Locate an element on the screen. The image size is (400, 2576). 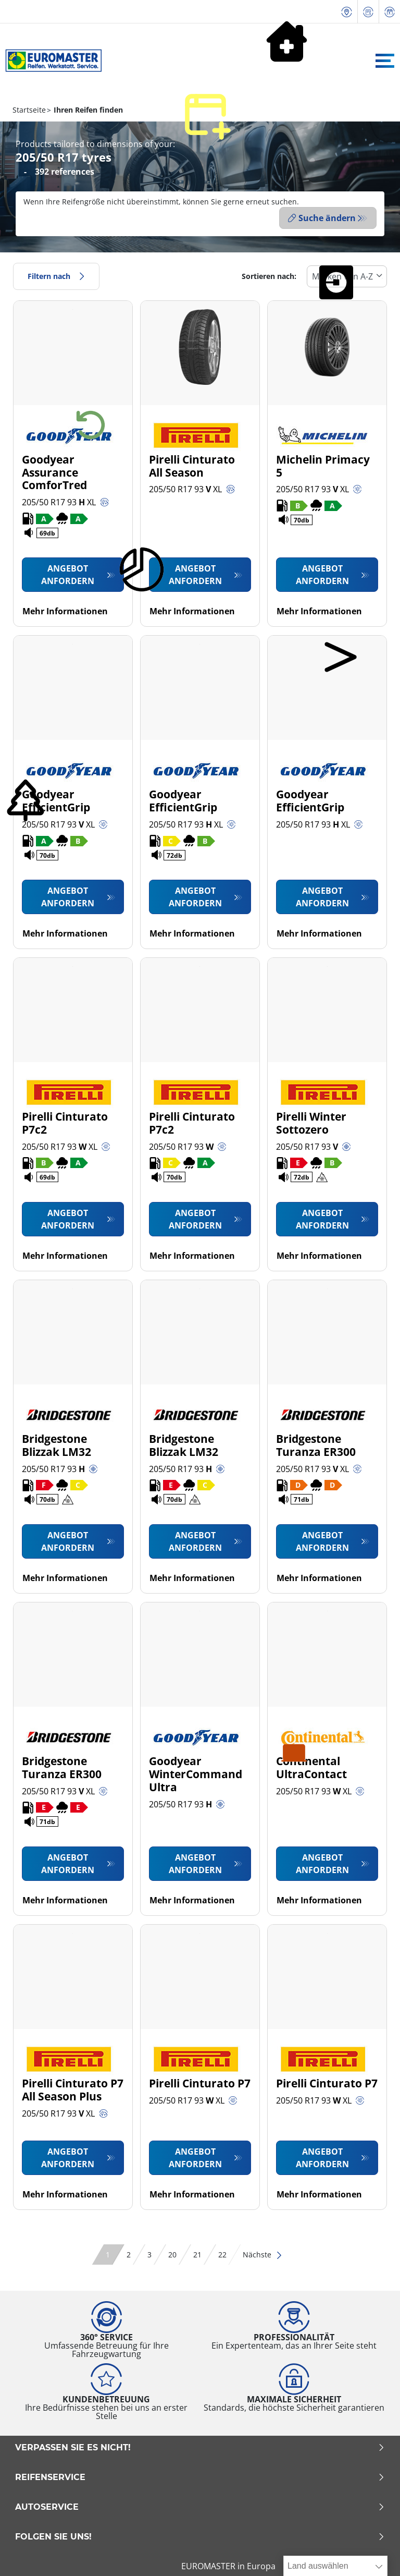
switch to desktop view is located at coordinates (294, 1753).